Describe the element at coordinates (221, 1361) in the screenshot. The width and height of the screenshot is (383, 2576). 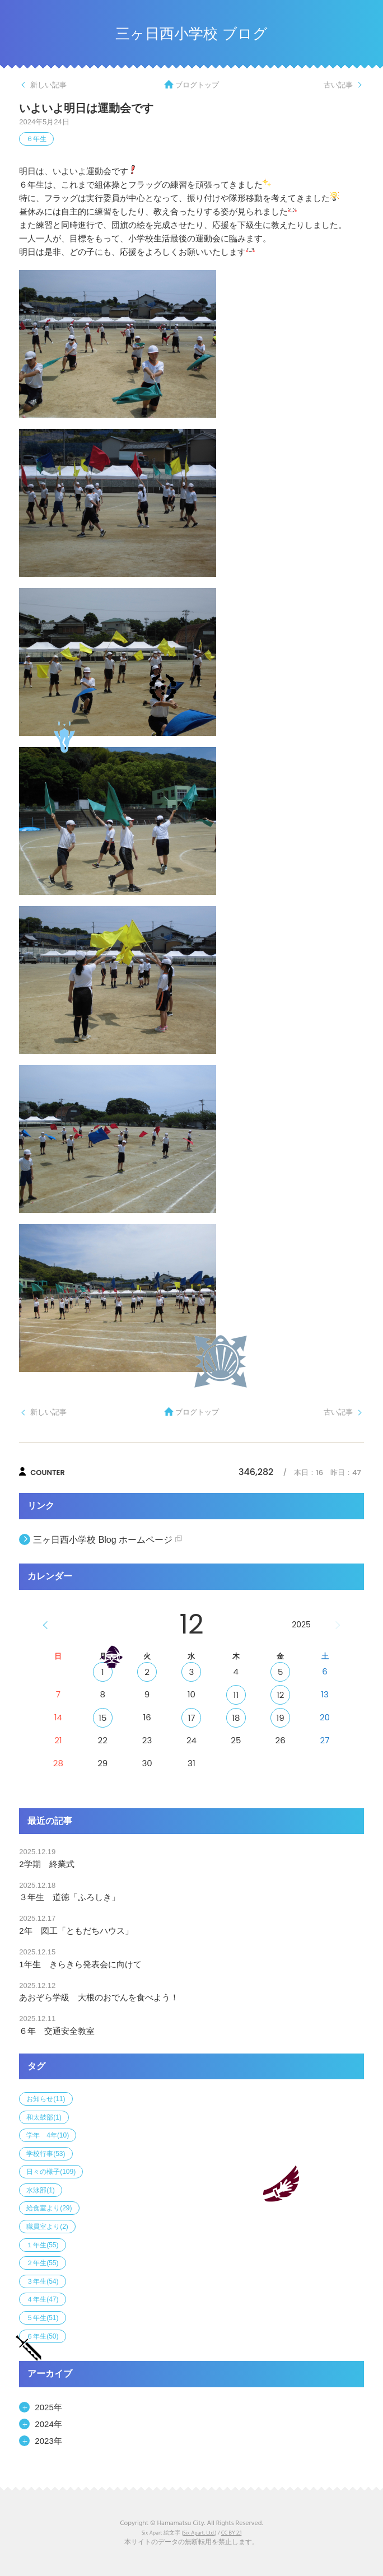
I see `share or broadcast game achievement` at that location.